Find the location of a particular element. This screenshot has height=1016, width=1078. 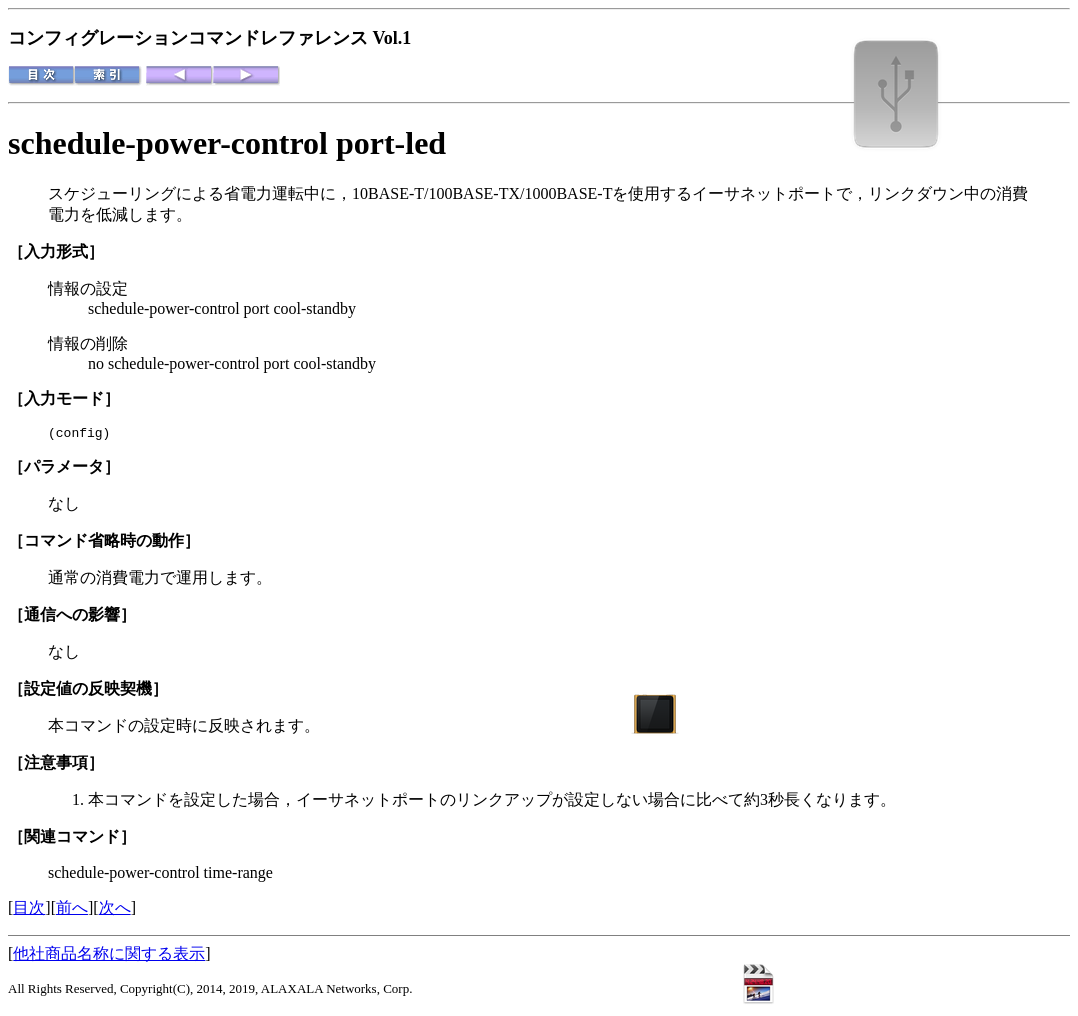

open iMovie project library is located at coordinates (758, 984).